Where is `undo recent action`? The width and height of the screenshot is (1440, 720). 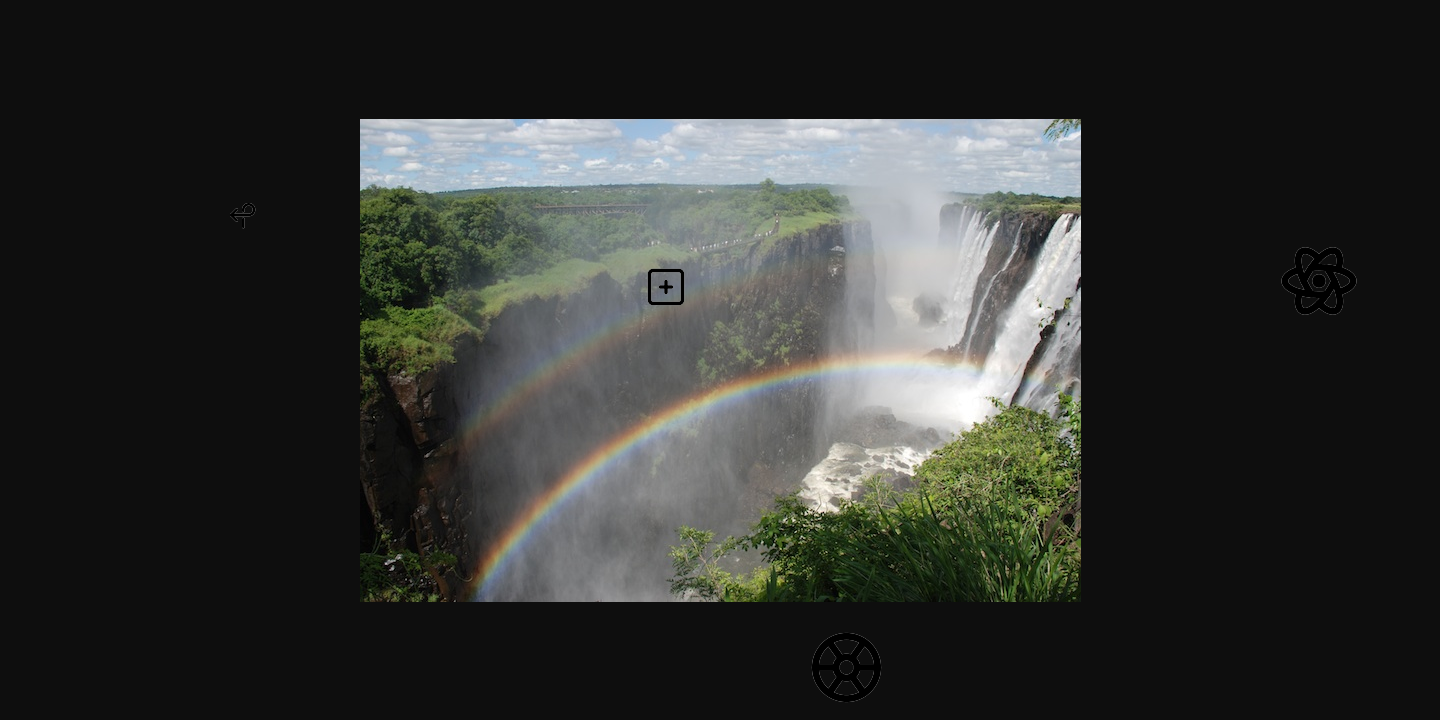 undo recent action is located at coordinates (242, 215).